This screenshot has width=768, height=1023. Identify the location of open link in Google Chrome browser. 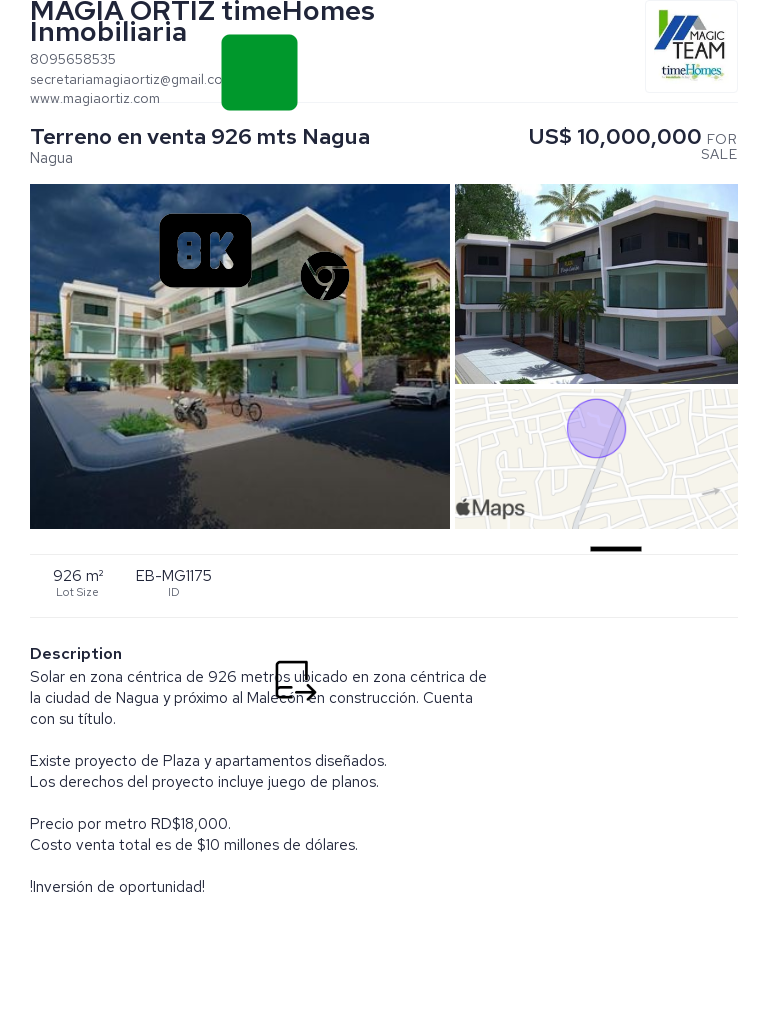
(325, 276).